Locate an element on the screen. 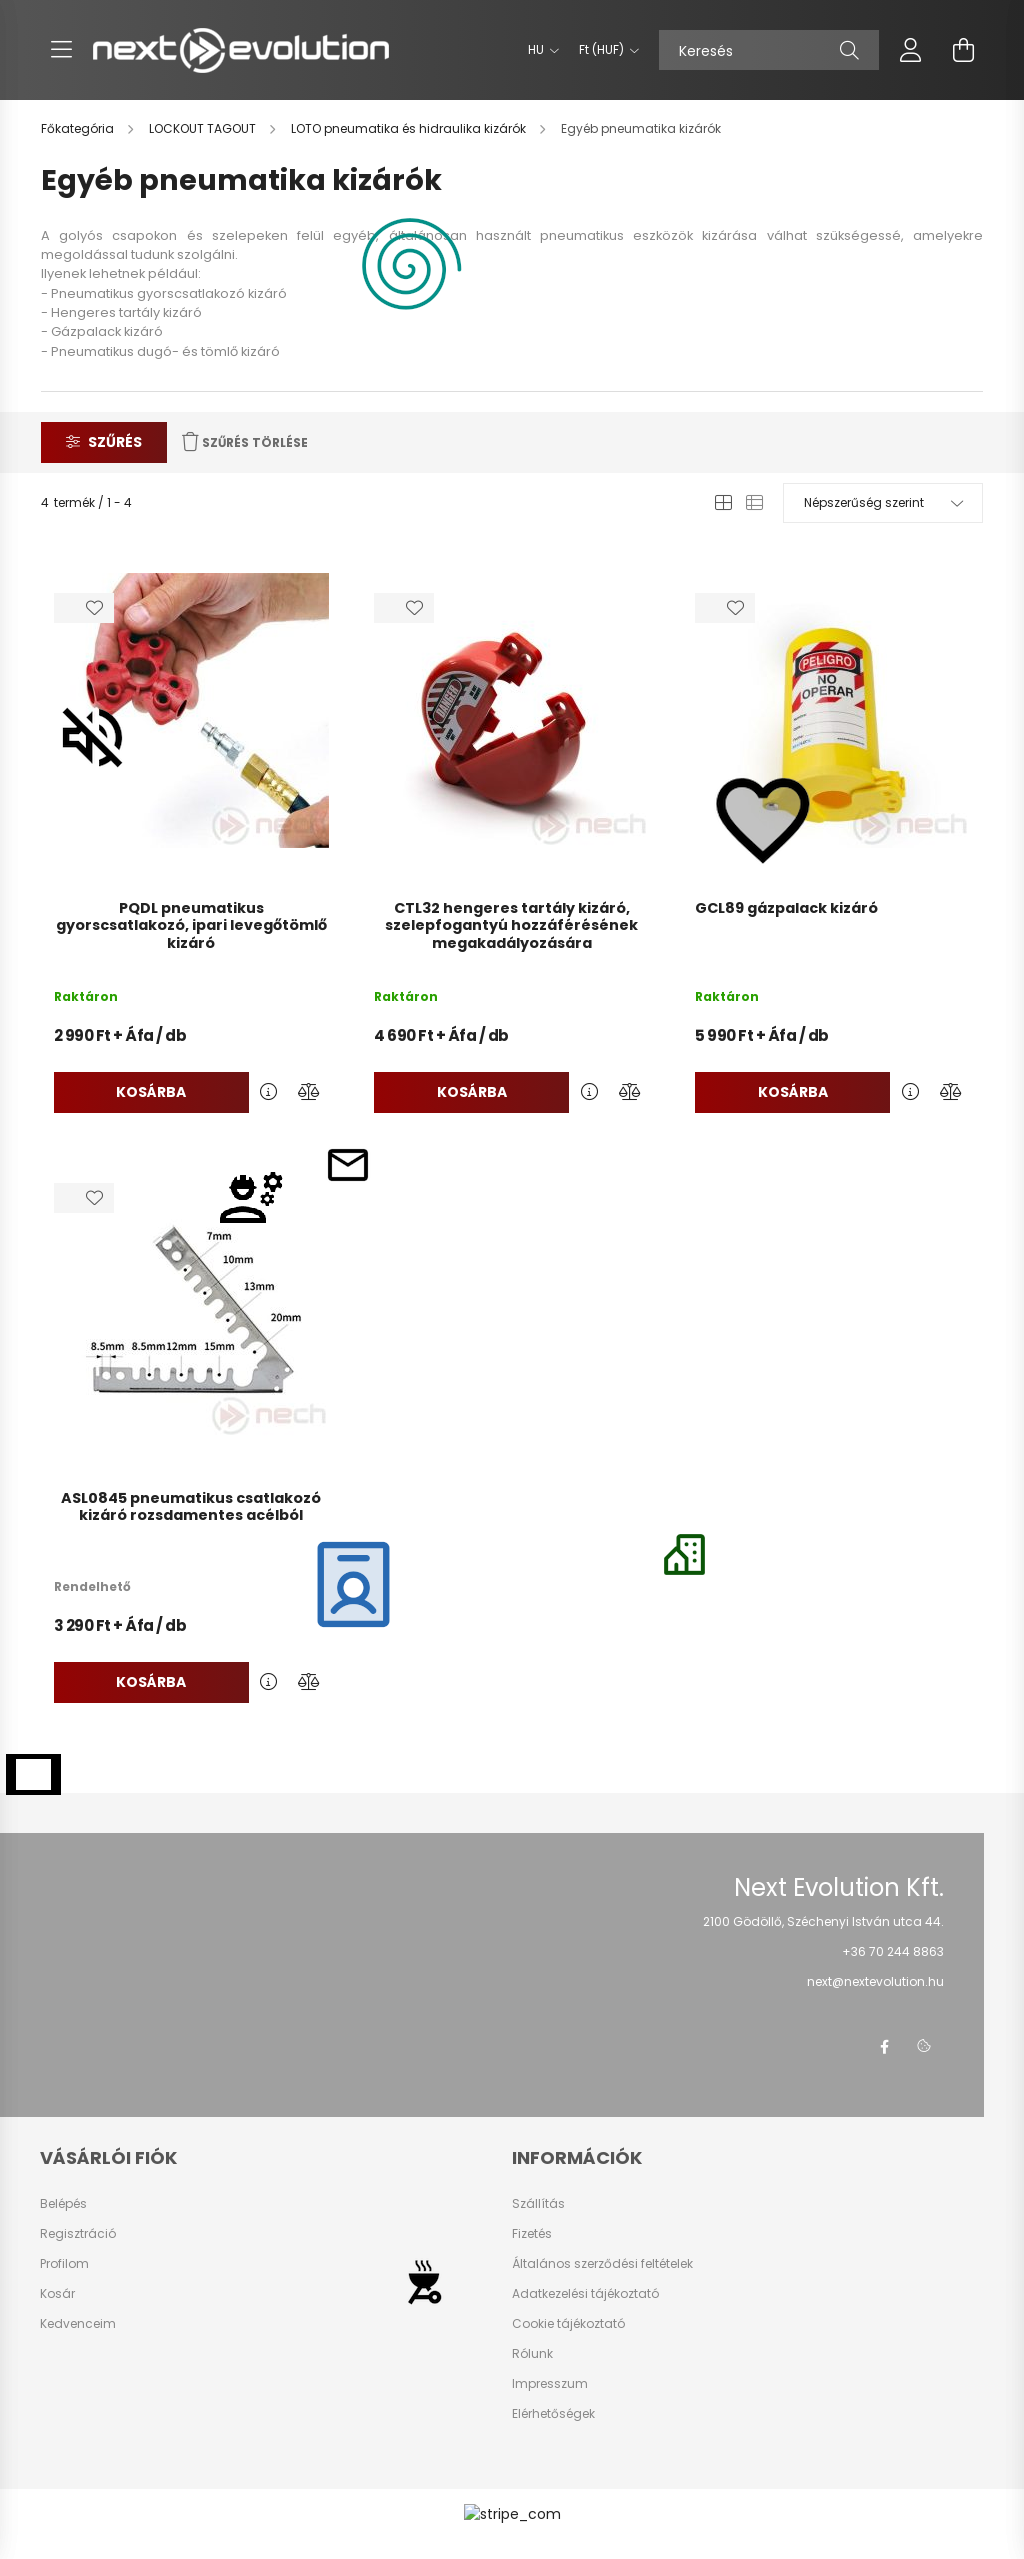 This screenshot has width=1024, height=2559. mute audio or sound is located at coordinates (92, 737).